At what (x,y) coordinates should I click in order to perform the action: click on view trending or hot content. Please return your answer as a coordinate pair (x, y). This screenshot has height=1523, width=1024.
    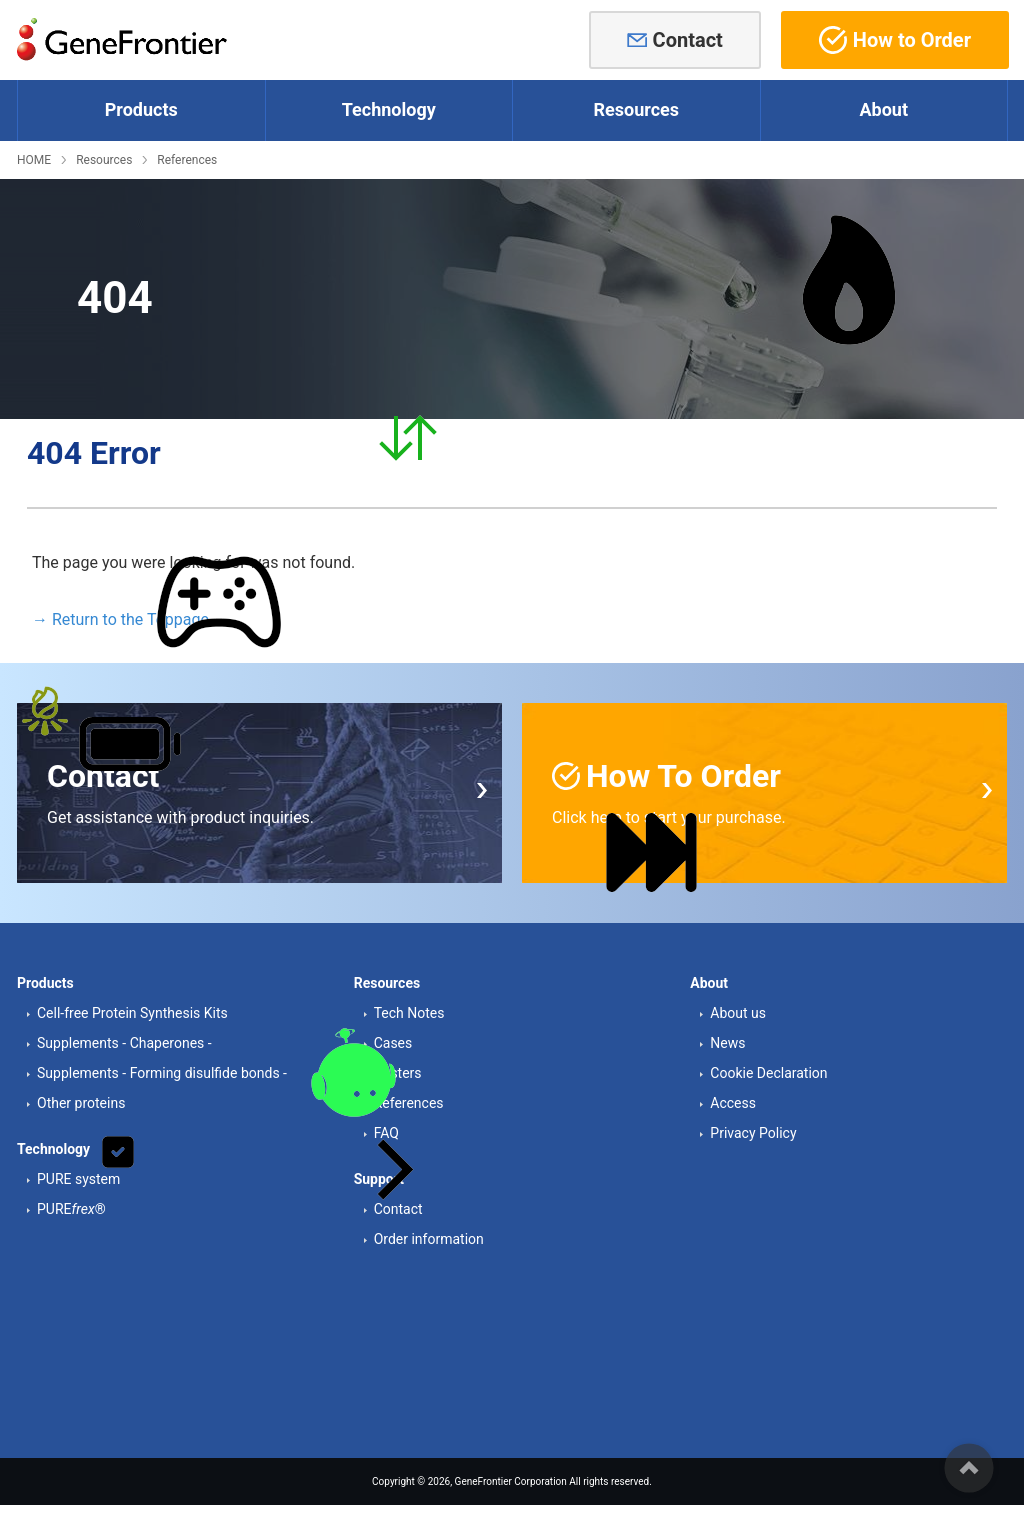
    Looking at the image, I should click on (849, 280).